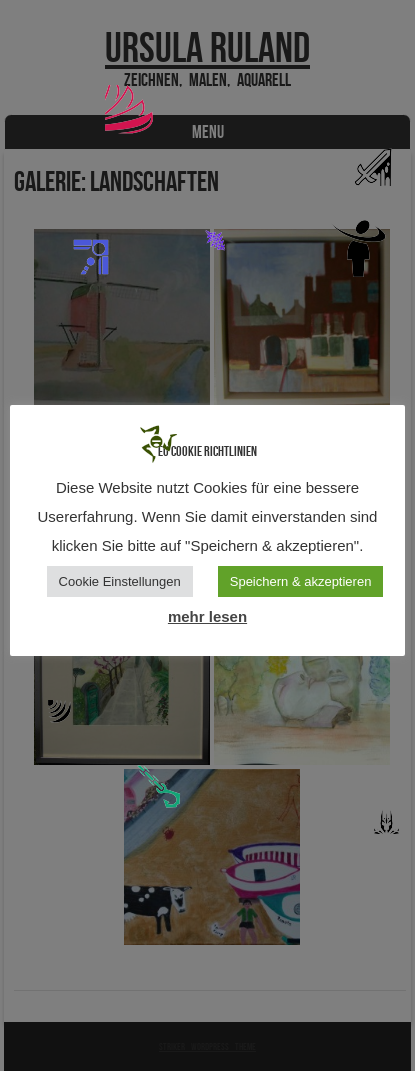 Image resolution: width=415 pixels, height=1071 pixels. What do you see at coordinates (159, 787) in the screenshot?
I see `equip meat hook weapon or tool` at bounding box center [159, 787].